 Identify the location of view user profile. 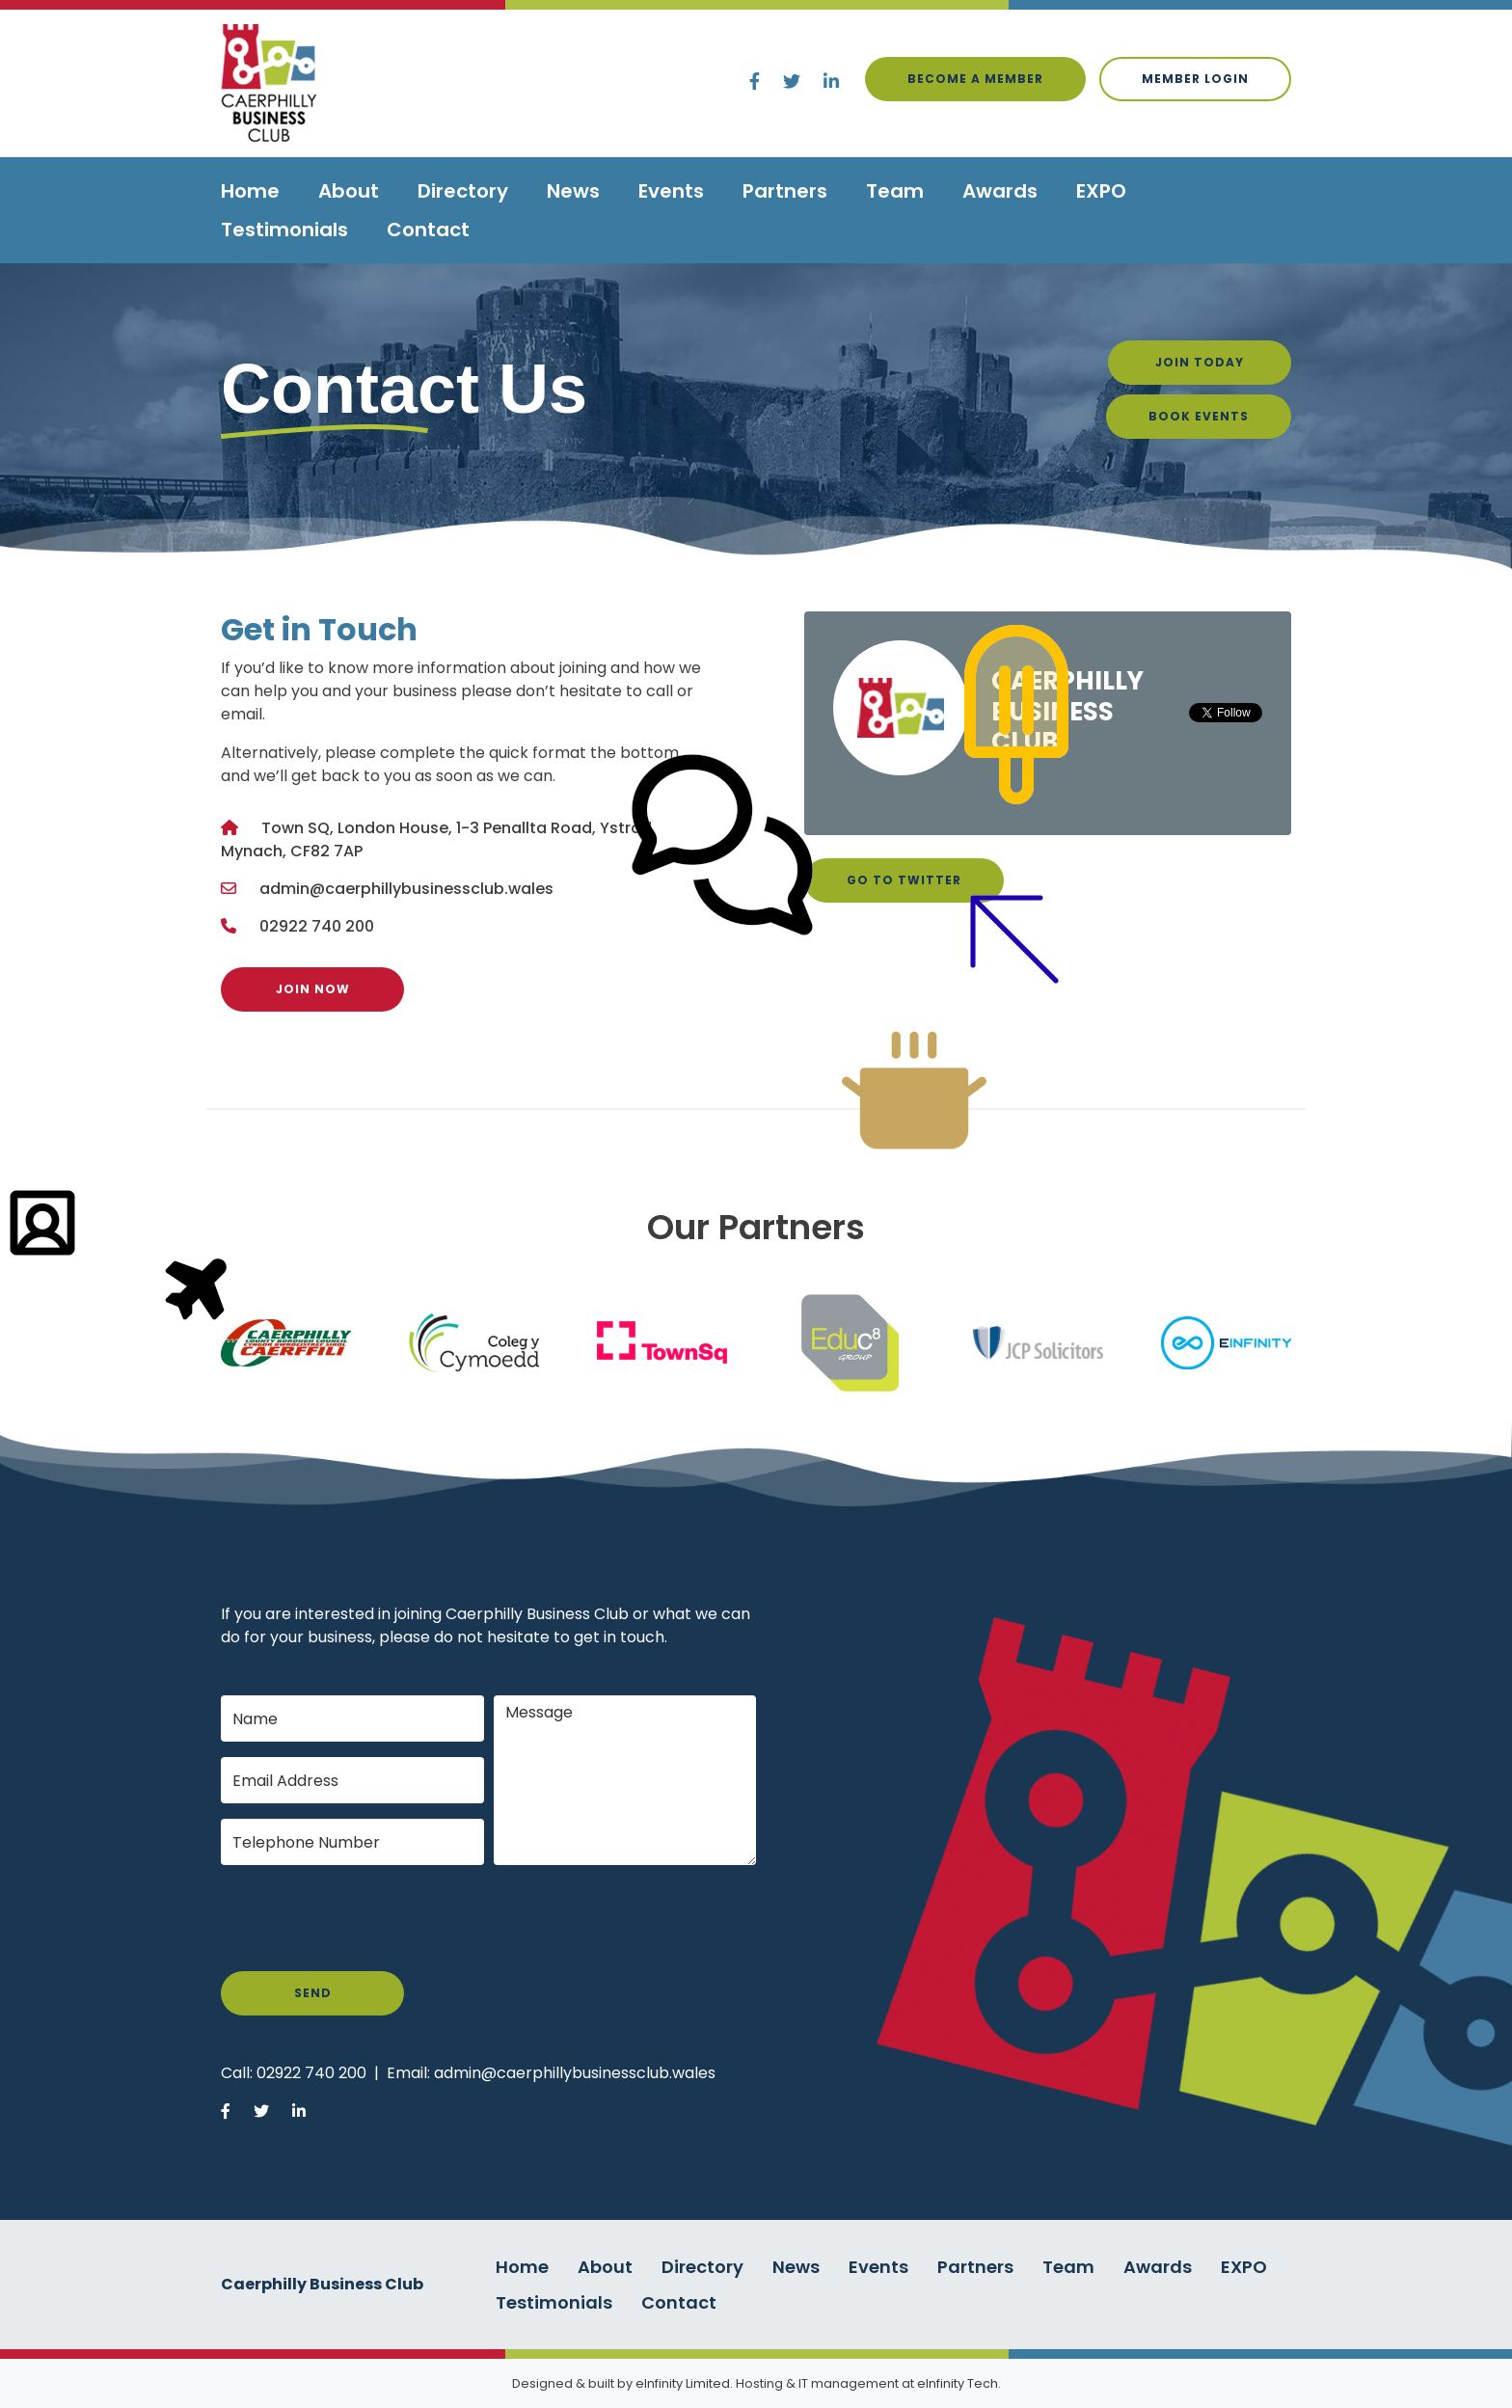
(42, 1223).